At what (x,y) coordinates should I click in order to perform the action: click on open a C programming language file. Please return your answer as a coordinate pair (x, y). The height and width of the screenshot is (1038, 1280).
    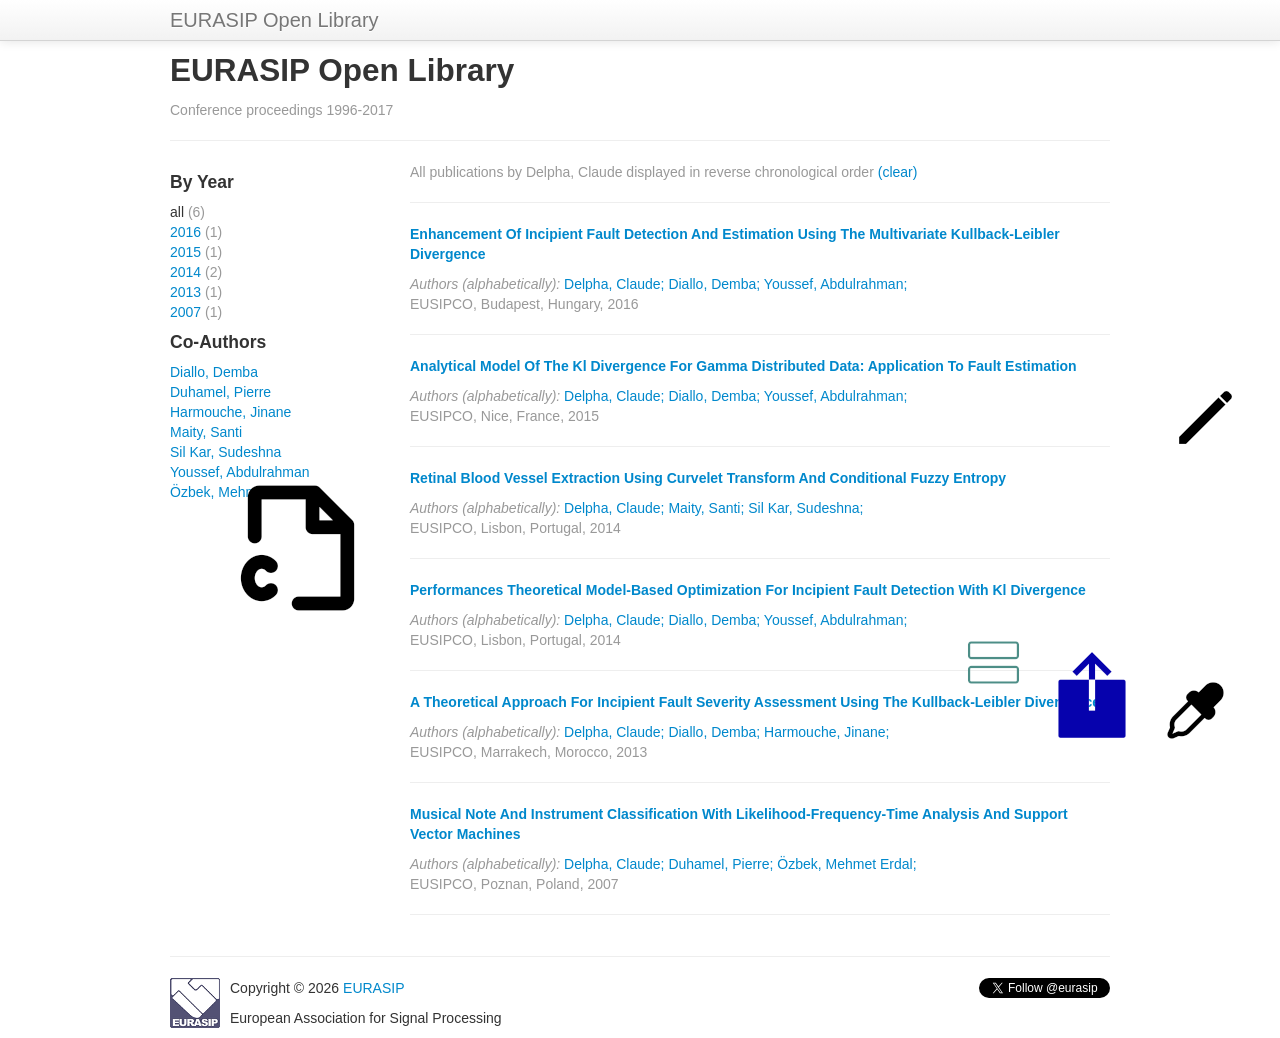
    Looking at the image, I should click on (301, 548).